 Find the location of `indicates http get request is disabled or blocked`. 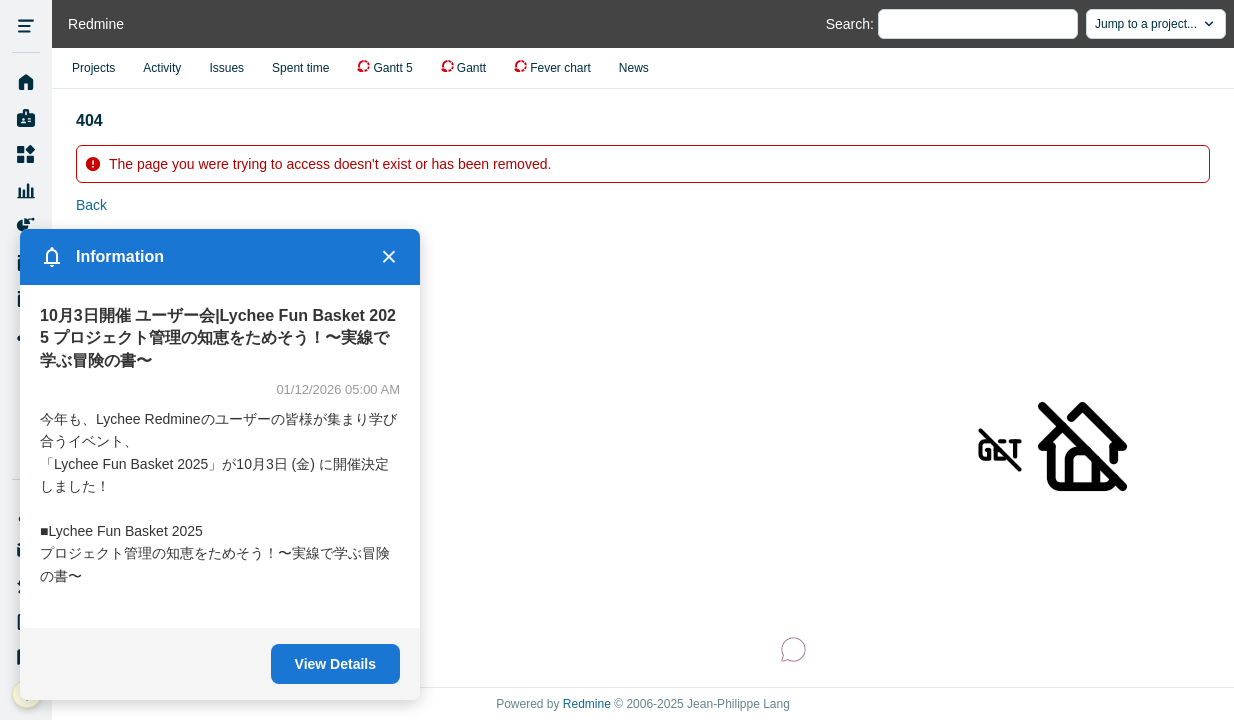

indicates http get request is disabled or blocked is located at coordinates (1000, 450).